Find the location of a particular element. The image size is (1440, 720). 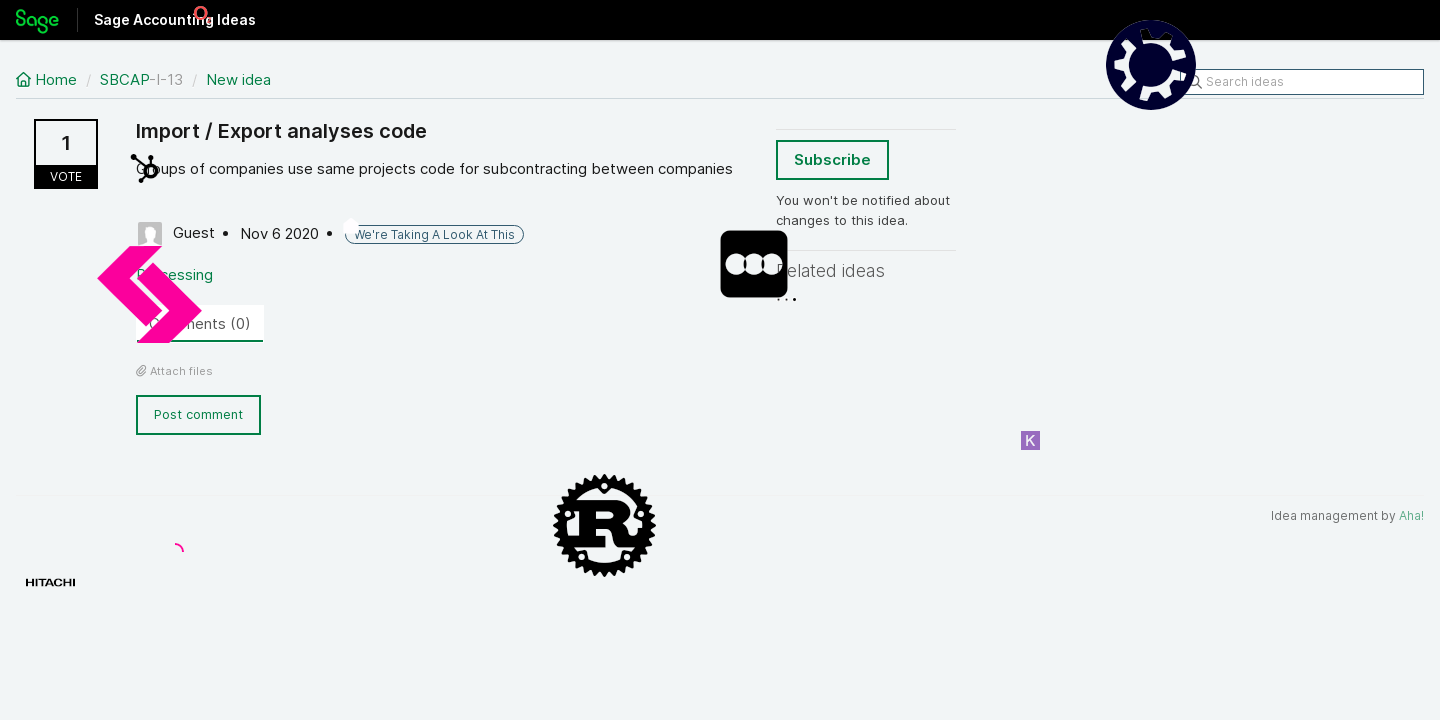

navigate to home screen is located at coordinates (351, 226).